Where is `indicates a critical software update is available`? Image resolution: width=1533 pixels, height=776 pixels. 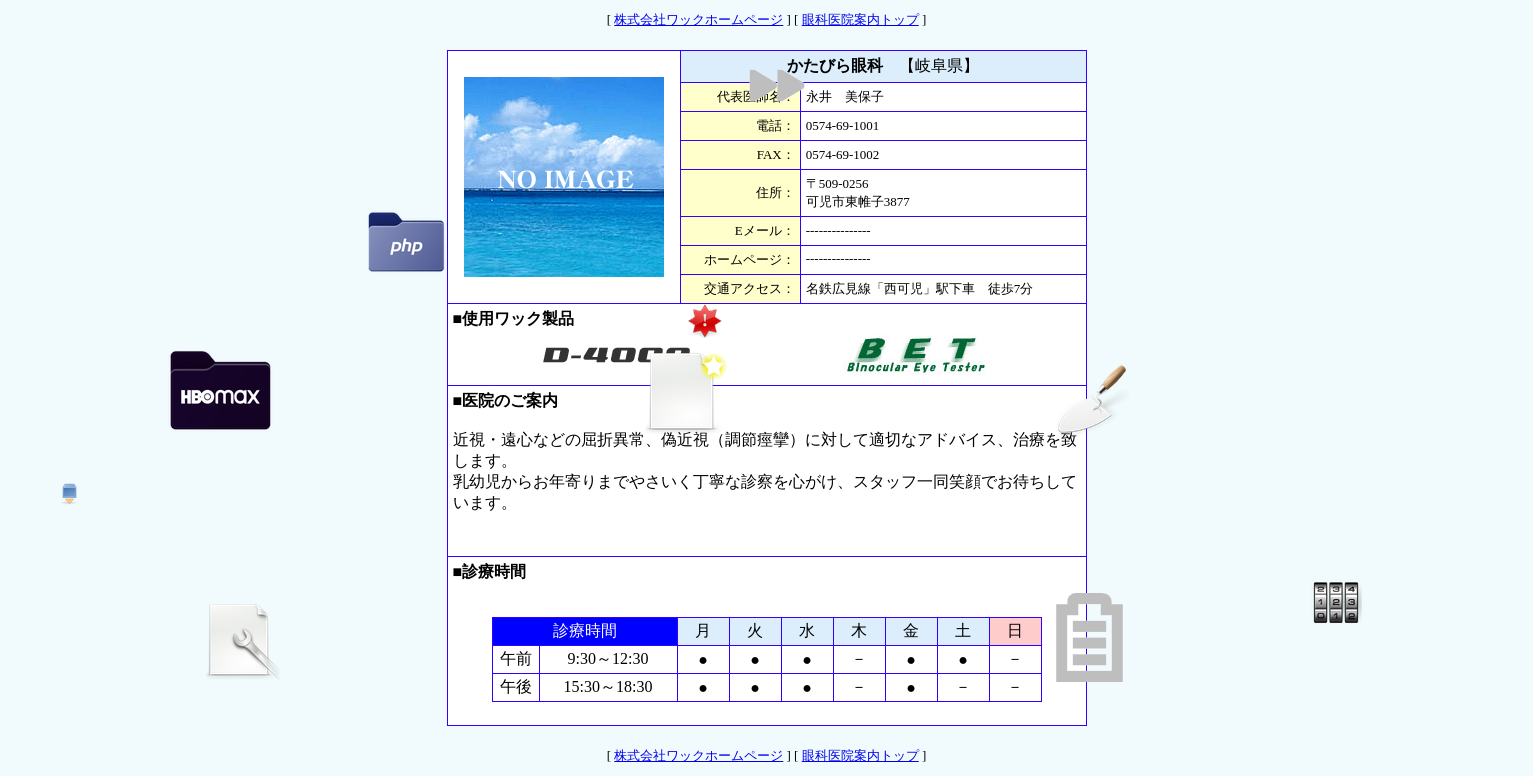 indicates a critical software update is available is located at coordinates (705, 321).